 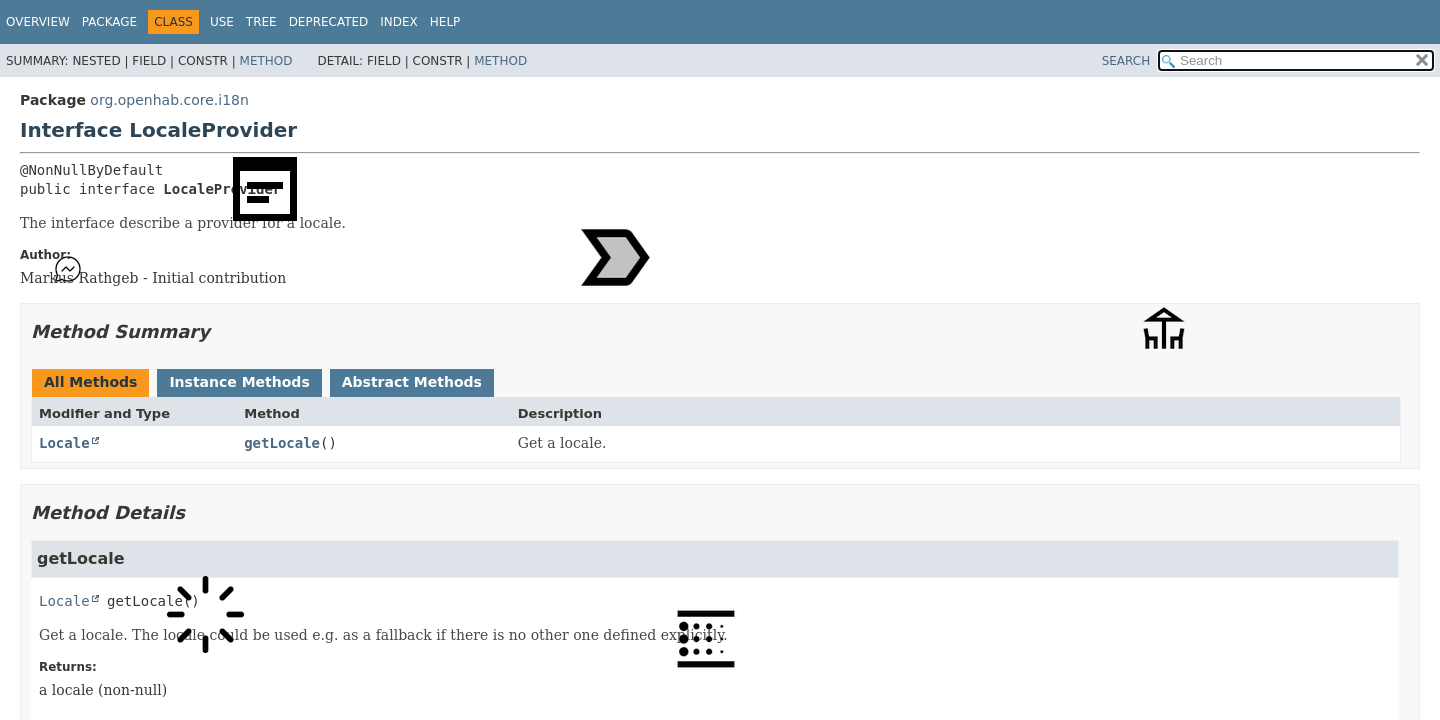 I want to click on open Facebook Messenger, so click(x=68, y=269).